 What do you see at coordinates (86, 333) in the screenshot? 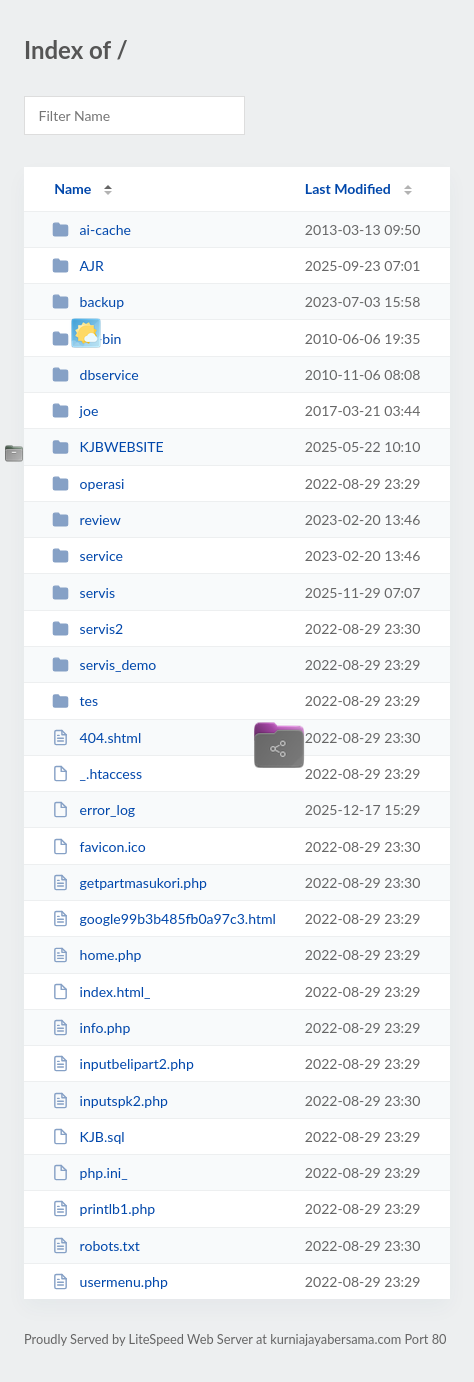
I see `open the weather app` at bounding box center [86, 333].